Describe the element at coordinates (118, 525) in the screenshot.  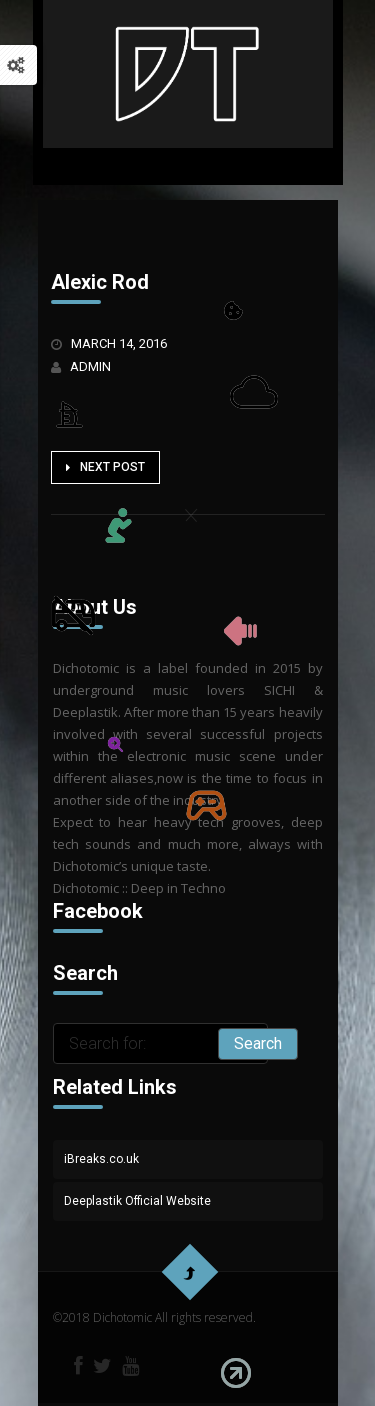
I see `access prayer or meditation features` at that location.